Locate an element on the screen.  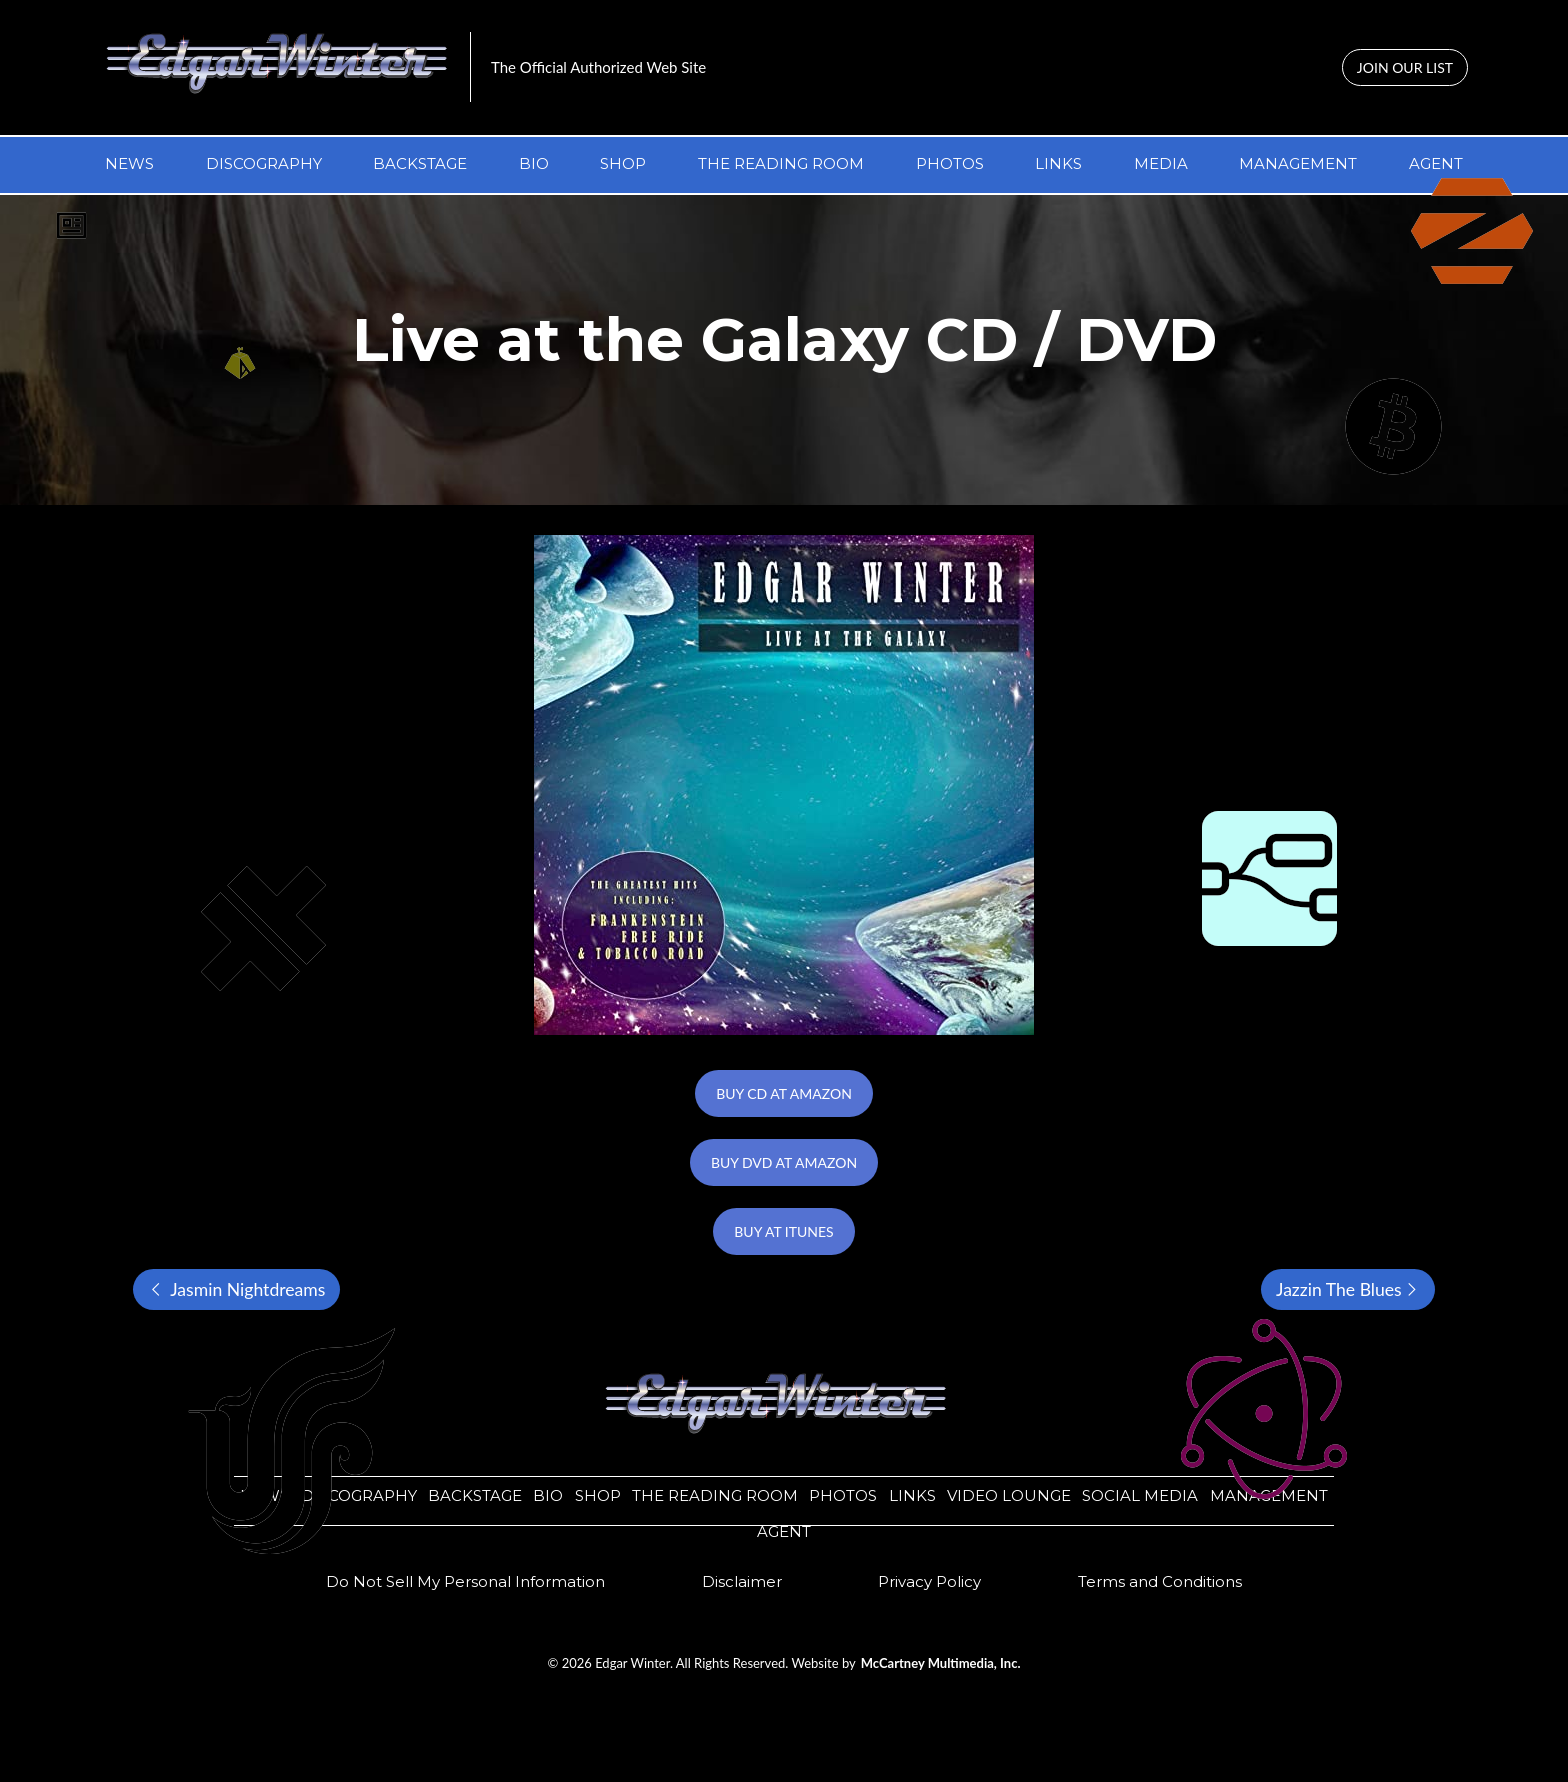
Air China airline logo is located at coordinates (292, 1441).